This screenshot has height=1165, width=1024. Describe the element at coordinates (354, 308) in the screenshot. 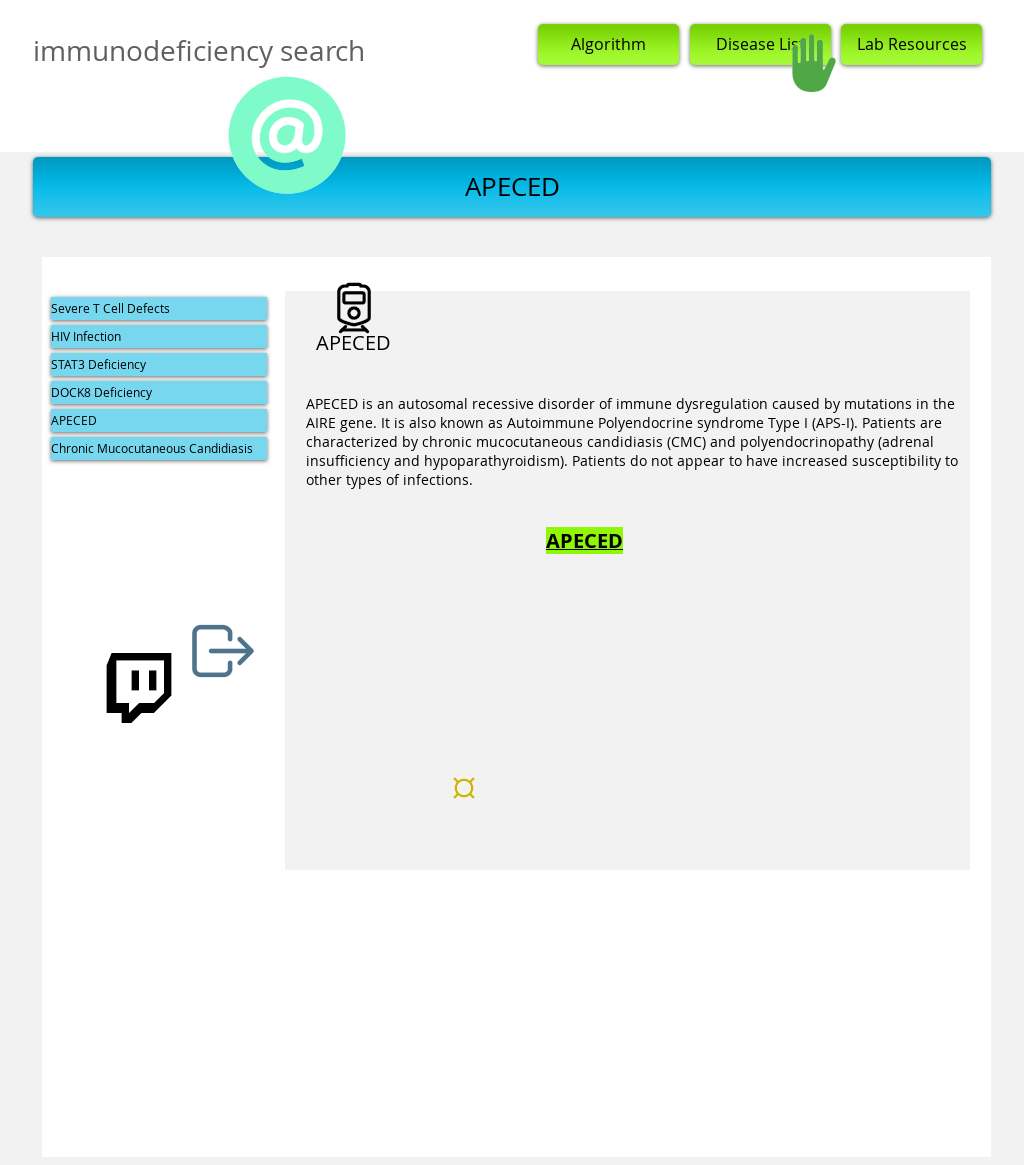

I see `view train schedules or routes` at that location.